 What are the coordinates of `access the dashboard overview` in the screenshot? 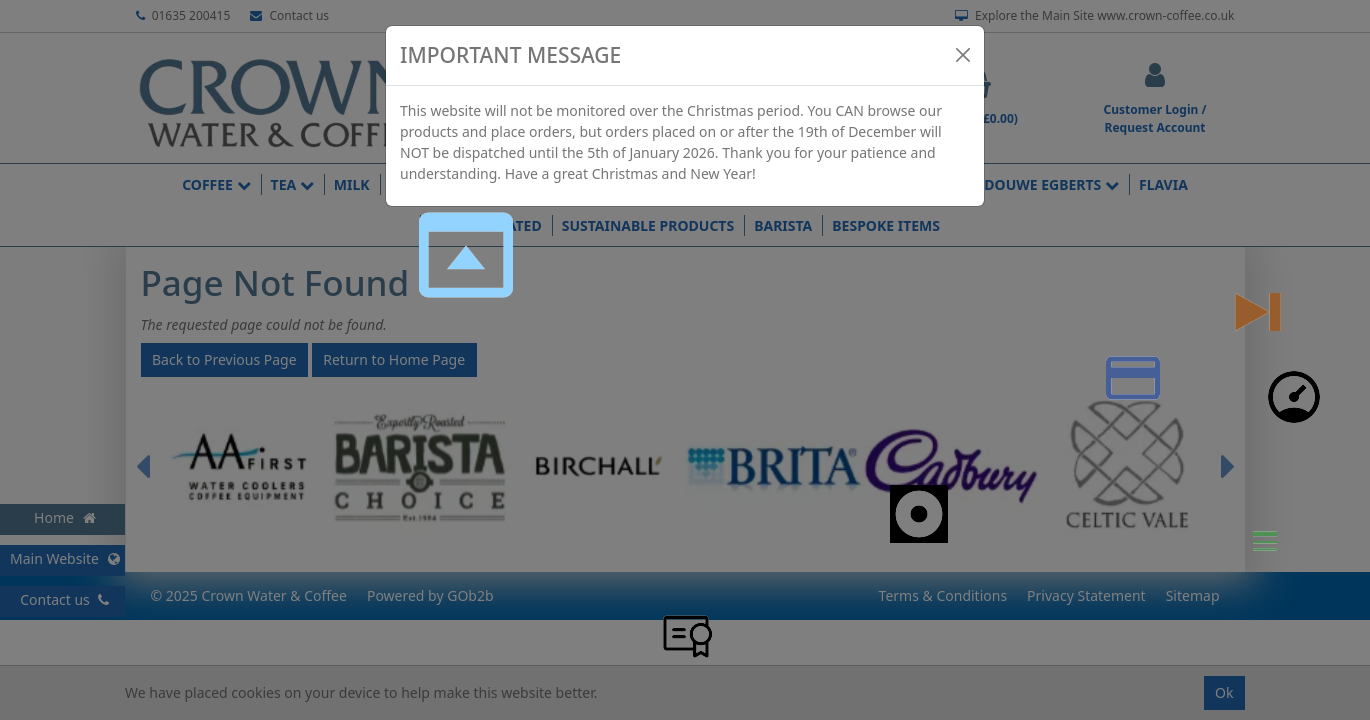 It's located at (1294, 397).